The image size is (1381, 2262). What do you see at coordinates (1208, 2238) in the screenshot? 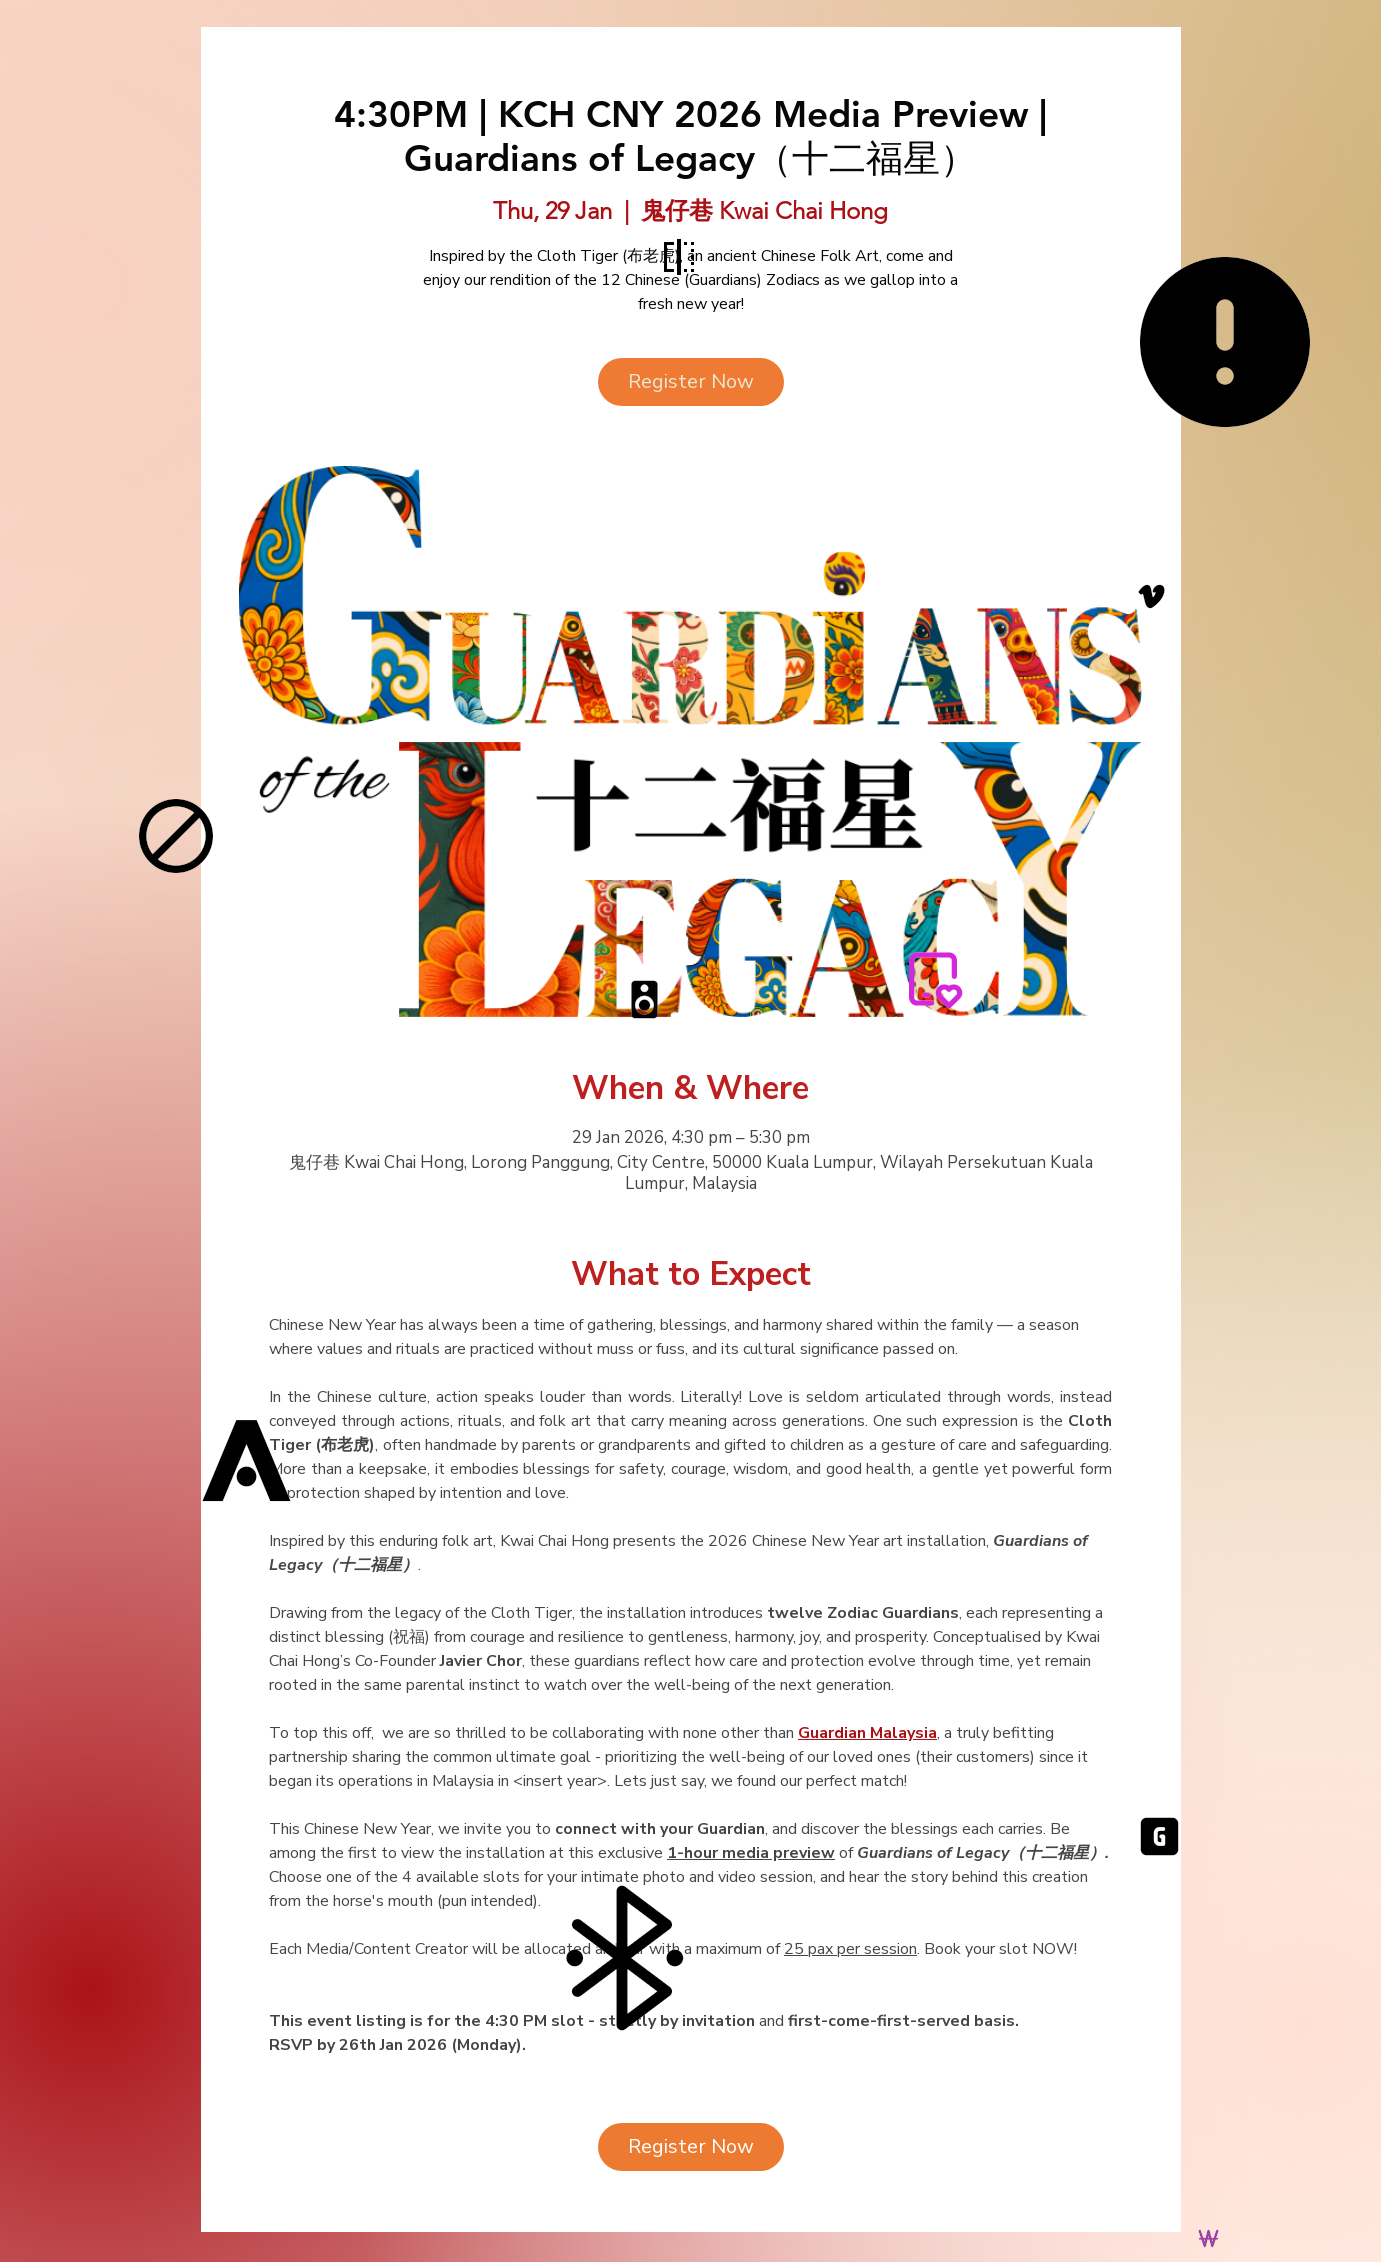
I see `south korean won currency symbol` at bounding box center [1208, 2238].